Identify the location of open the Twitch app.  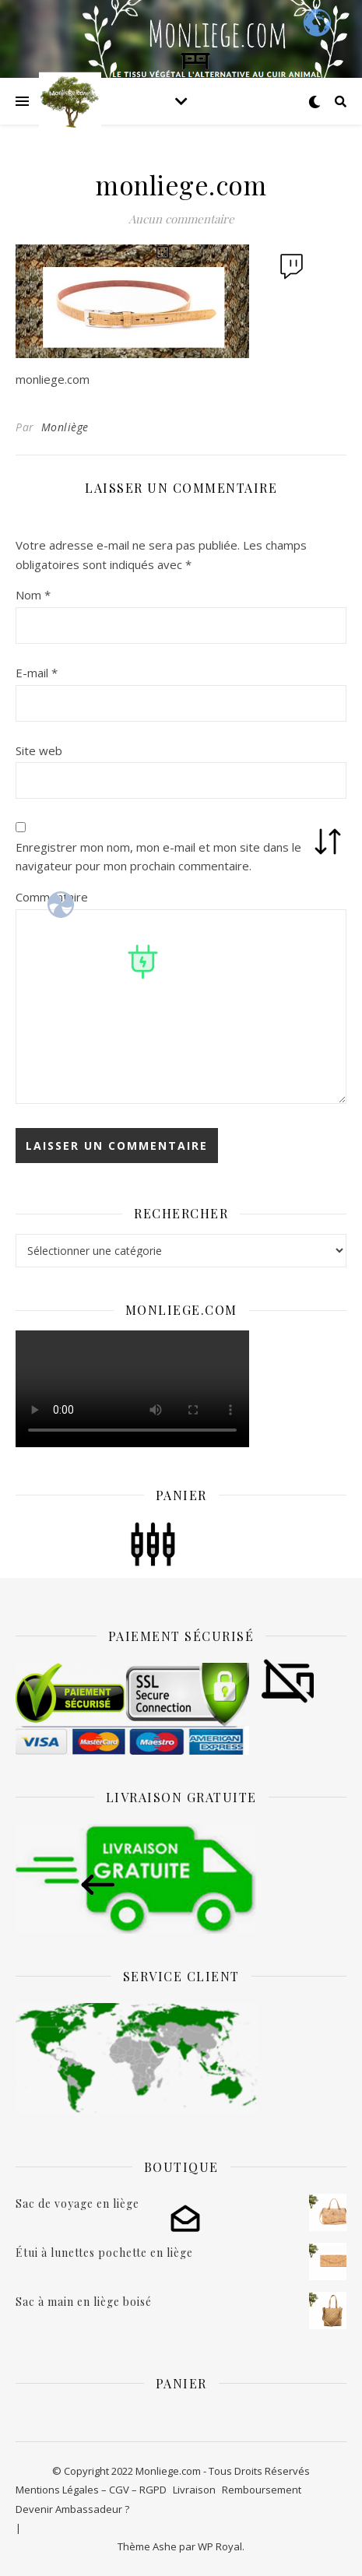
(291, 265).